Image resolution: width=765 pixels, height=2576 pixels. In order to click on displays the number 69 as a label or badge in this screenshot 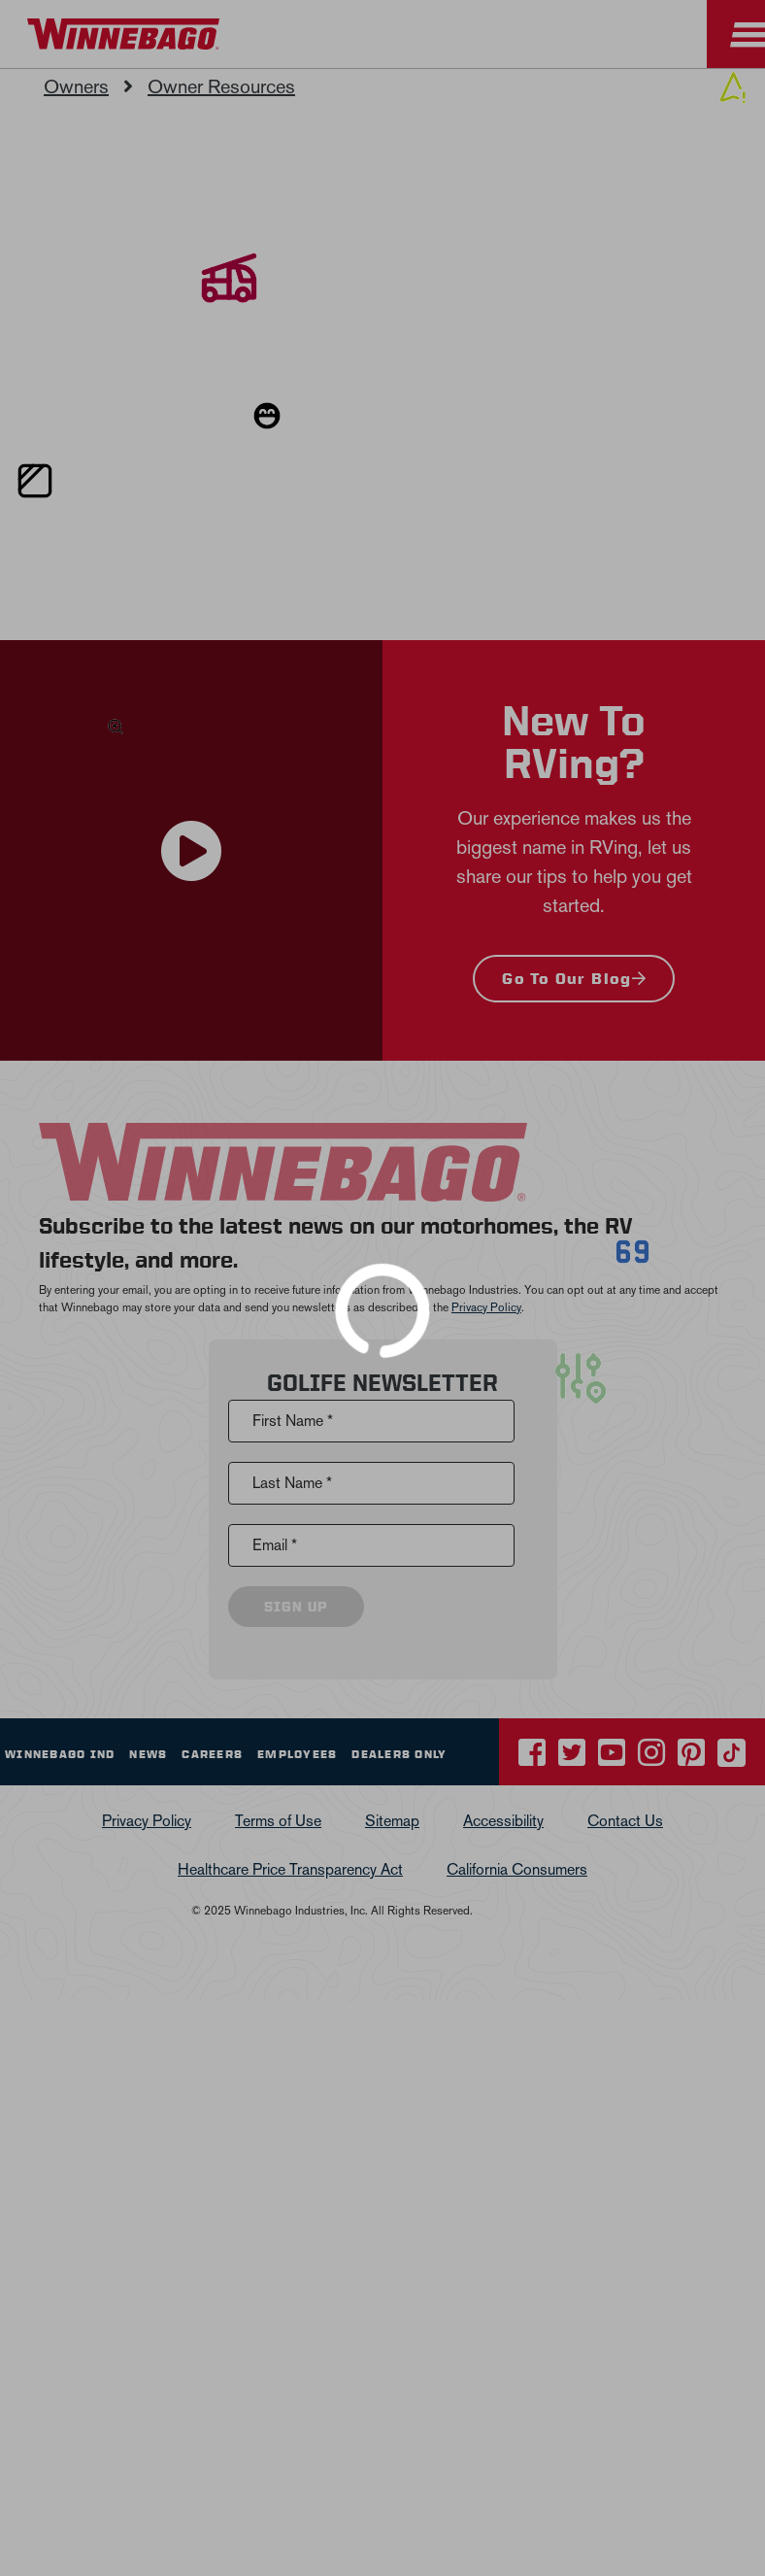, I will do `click(632, 1251)`.